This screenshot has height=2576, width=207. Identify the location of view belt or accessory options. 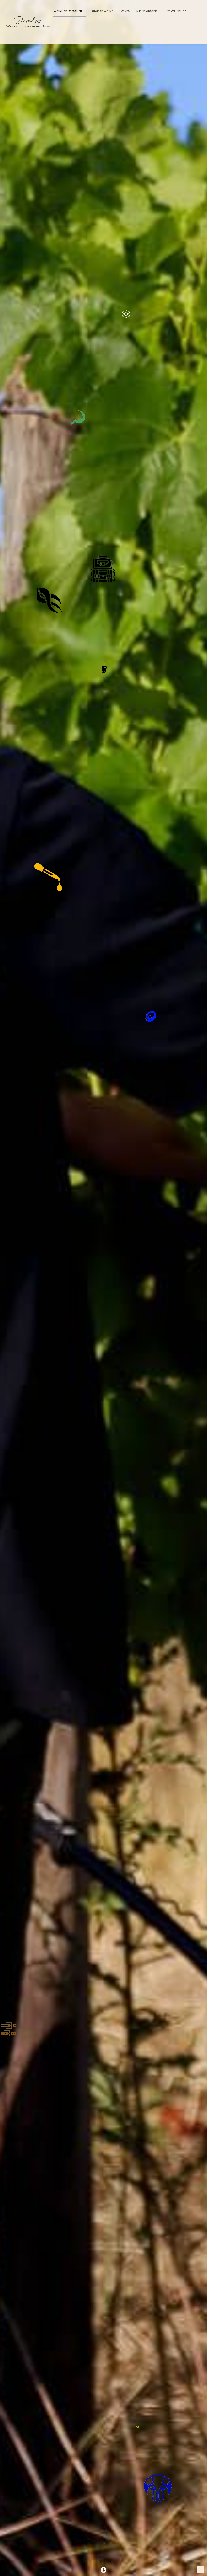
(9, 2030).